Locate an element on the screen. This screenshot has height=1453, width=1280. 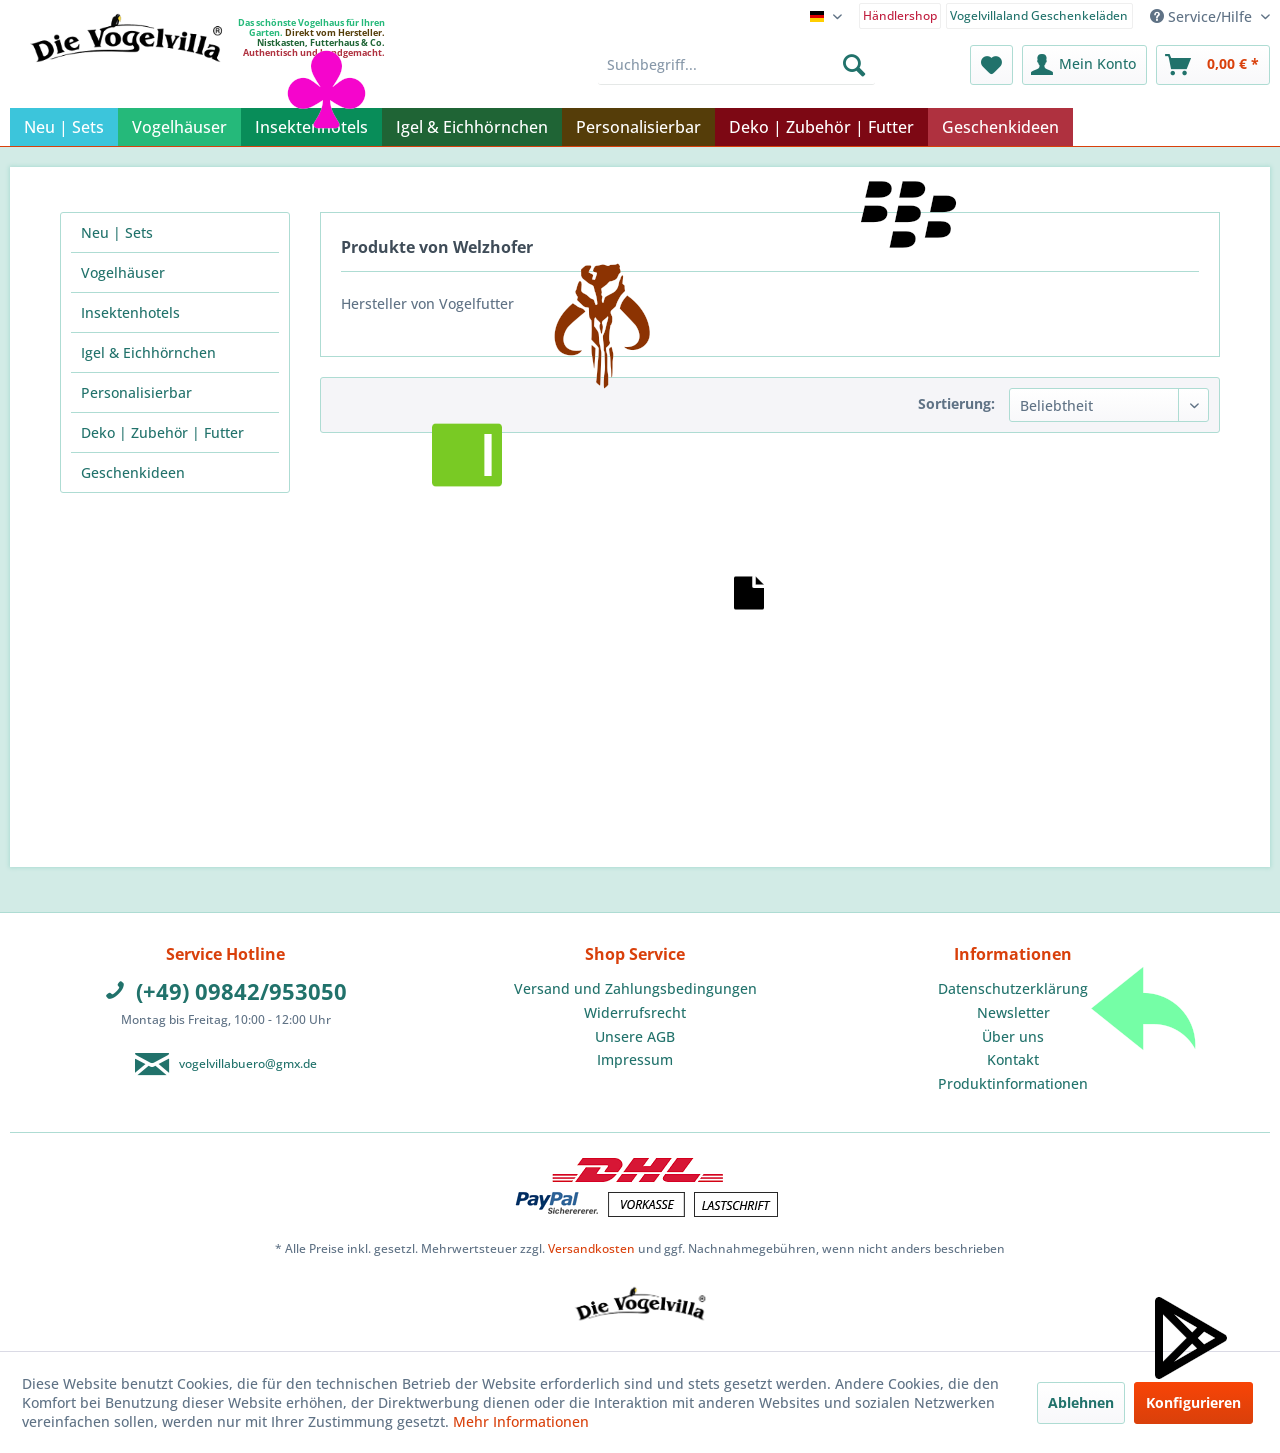
represents the clubs suit in a card game app is located at coordinates (326, 89).